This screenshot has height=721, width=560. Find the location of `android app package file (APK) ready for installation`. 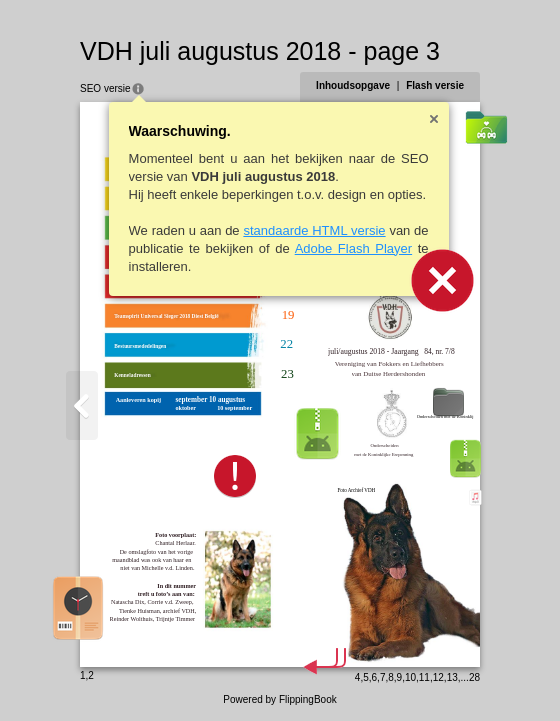

android app package file (APK) ready for installation is located at coordinates (317, 433).